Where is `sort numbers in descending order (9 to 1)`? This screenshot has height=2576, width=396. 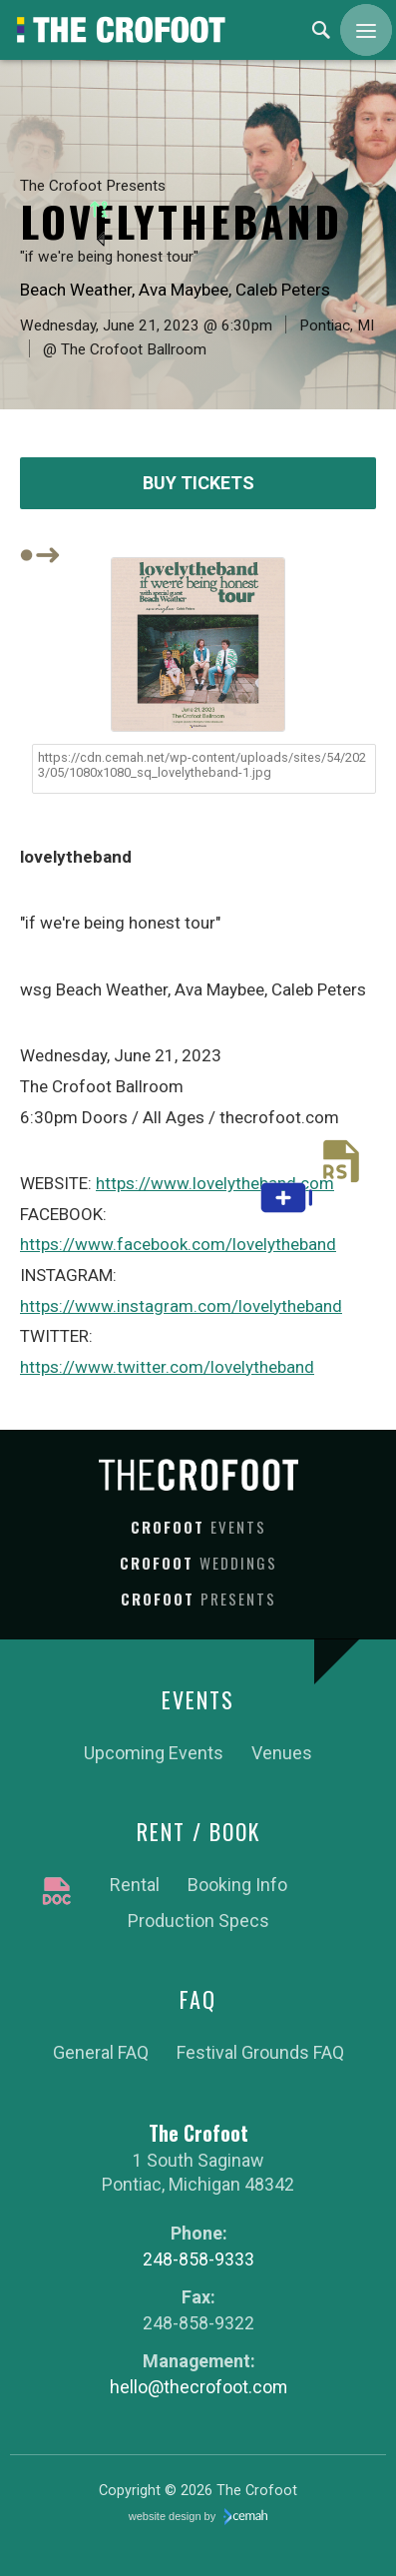 sort numbers in descending order (9 to 1) is located at coordinates (99, 209).